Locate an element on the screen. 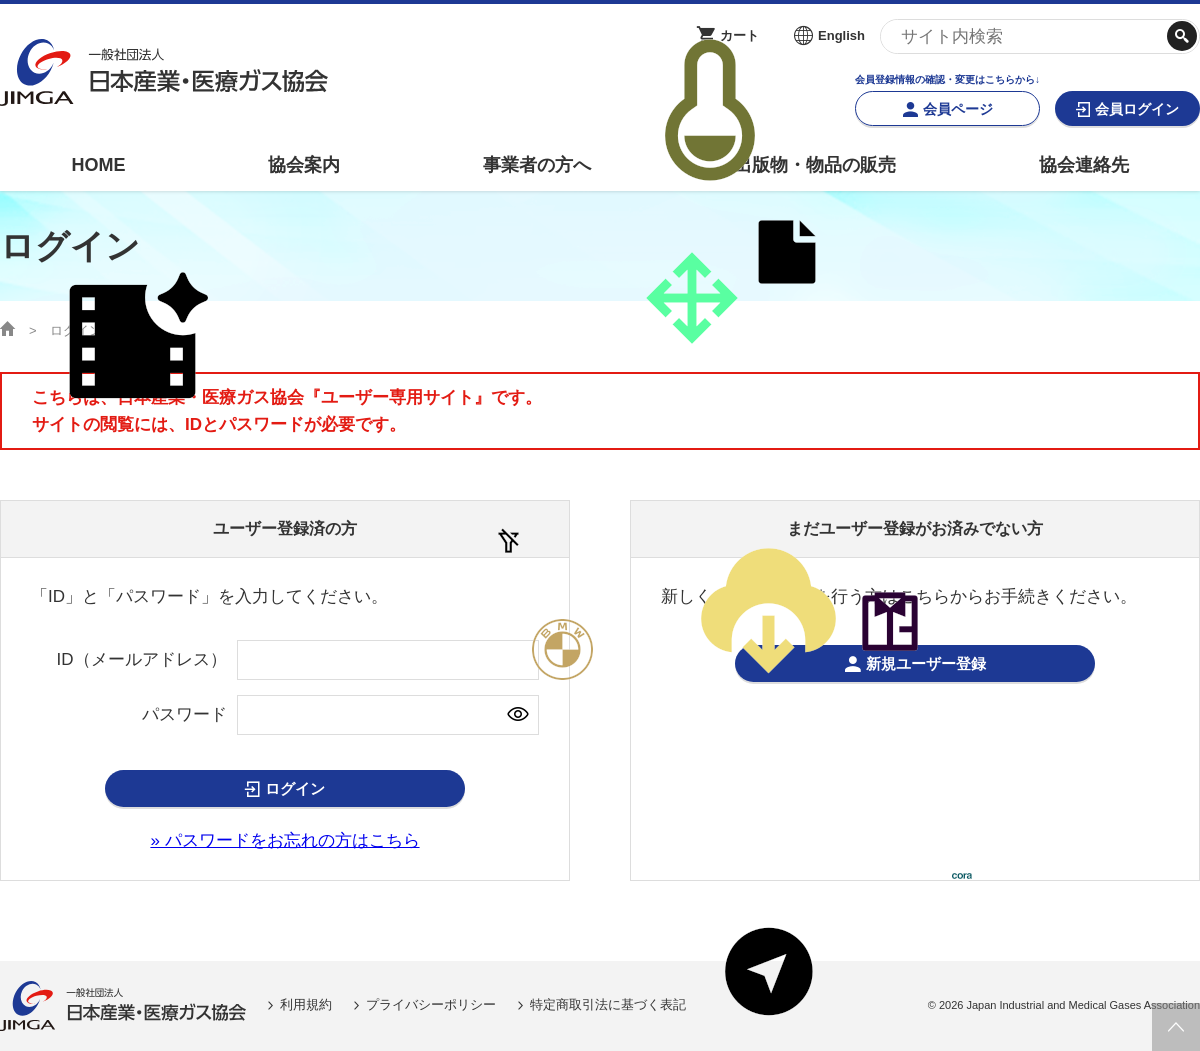 The width and height of the screenshot is (1200, 1051). view clothing or apparel options is located at coordinates (890, 620).